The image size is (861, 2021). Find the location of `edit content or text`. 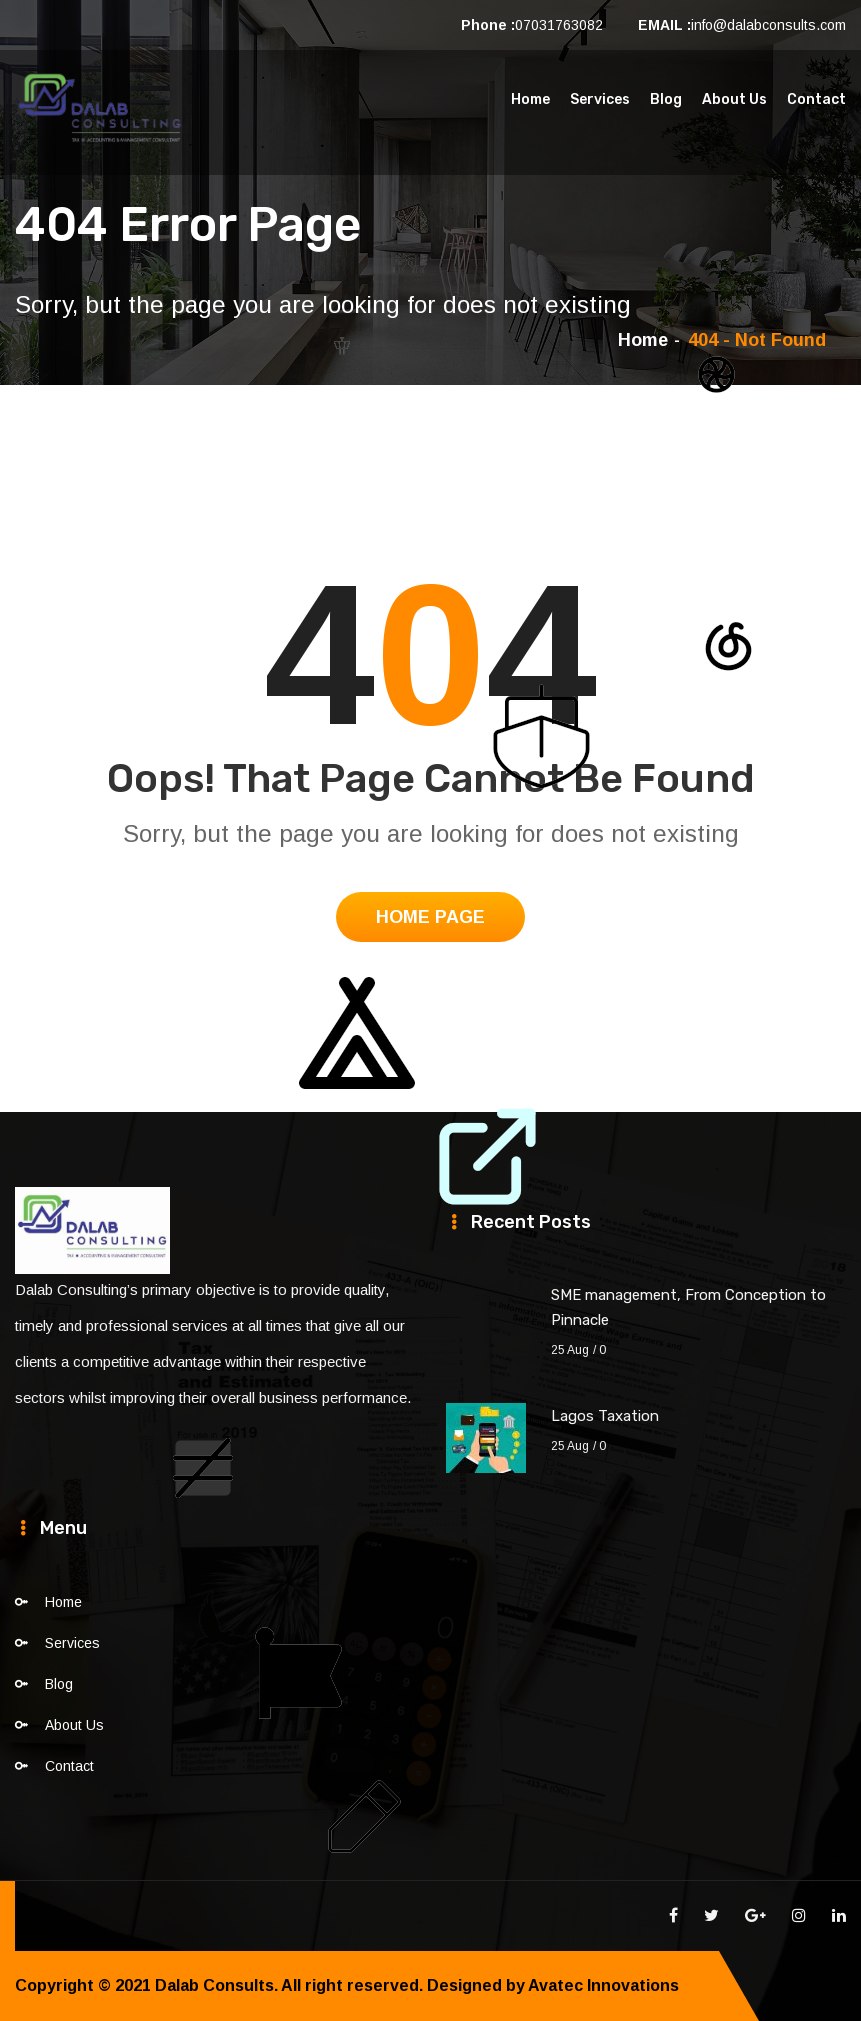

edit content or text is located at coordinates (363, 1818).